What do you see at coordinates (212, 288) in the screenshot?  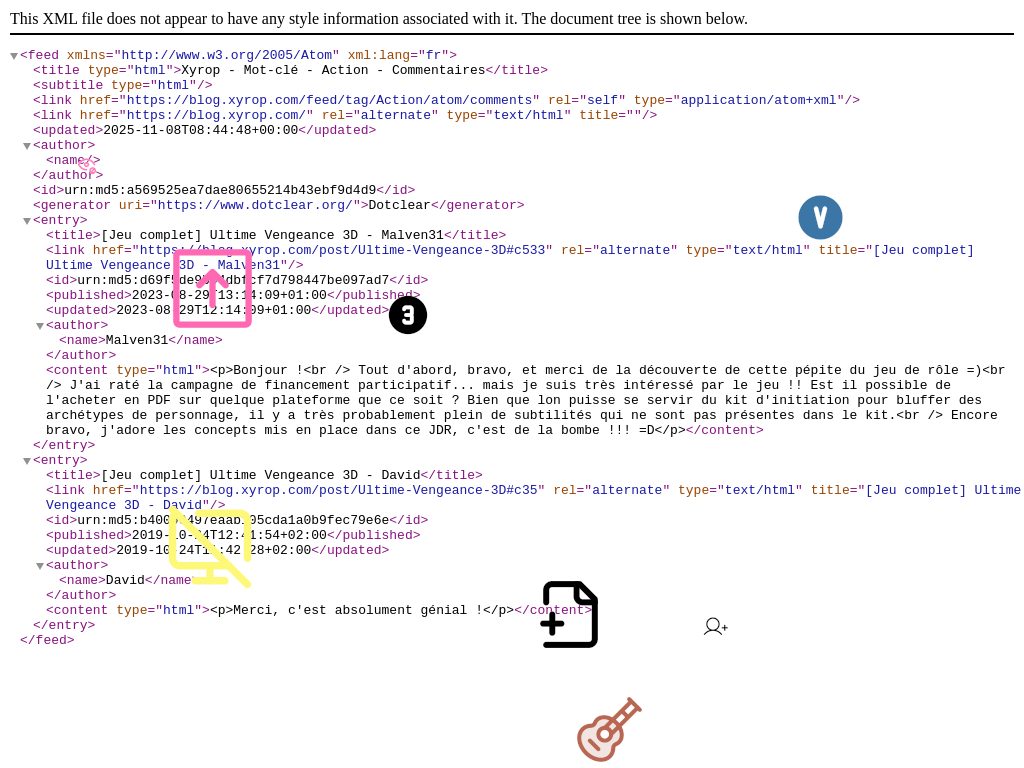 I see `upload a file or content` at bounding box center [212, 288].